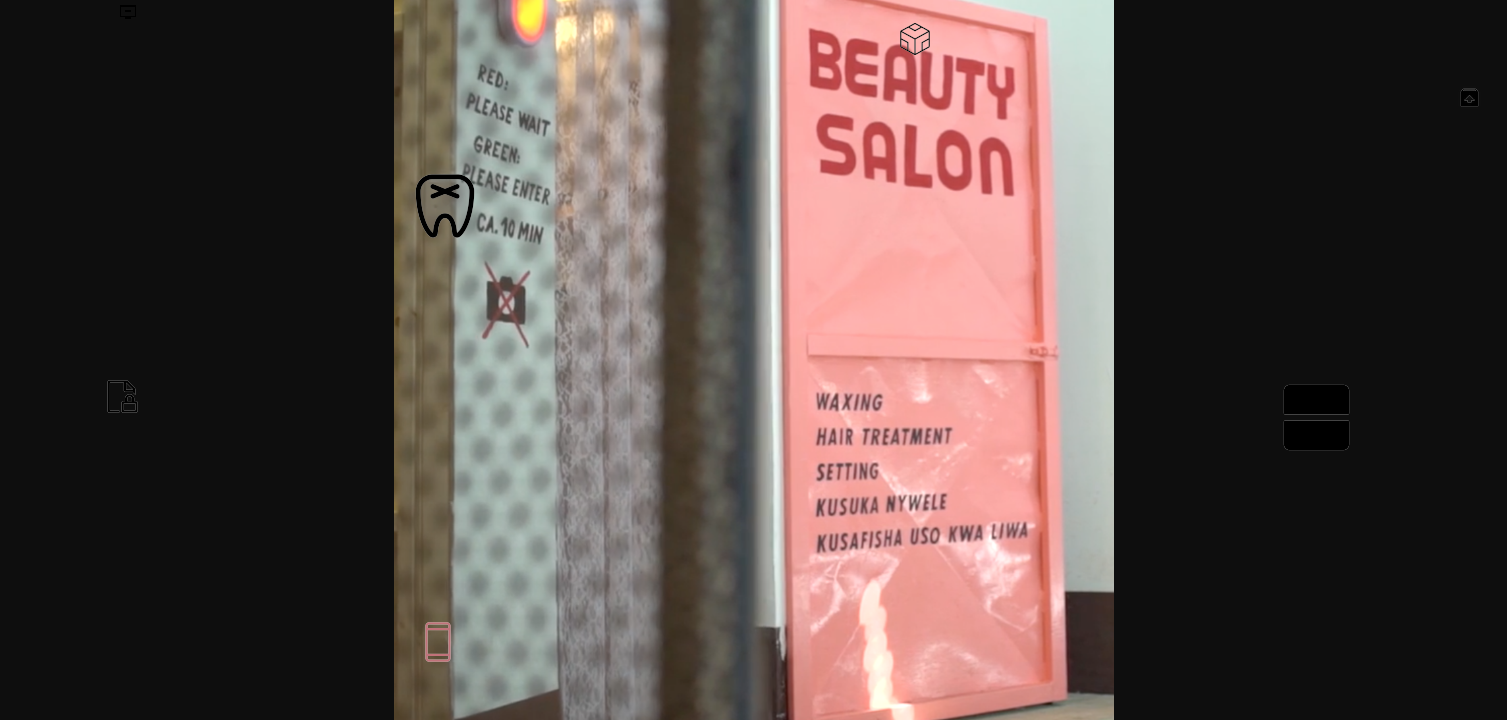  What do you see at coordinates (1316, 417) in the screenshot?
I see `split view horizontally` at bounding box center [1316, 417].